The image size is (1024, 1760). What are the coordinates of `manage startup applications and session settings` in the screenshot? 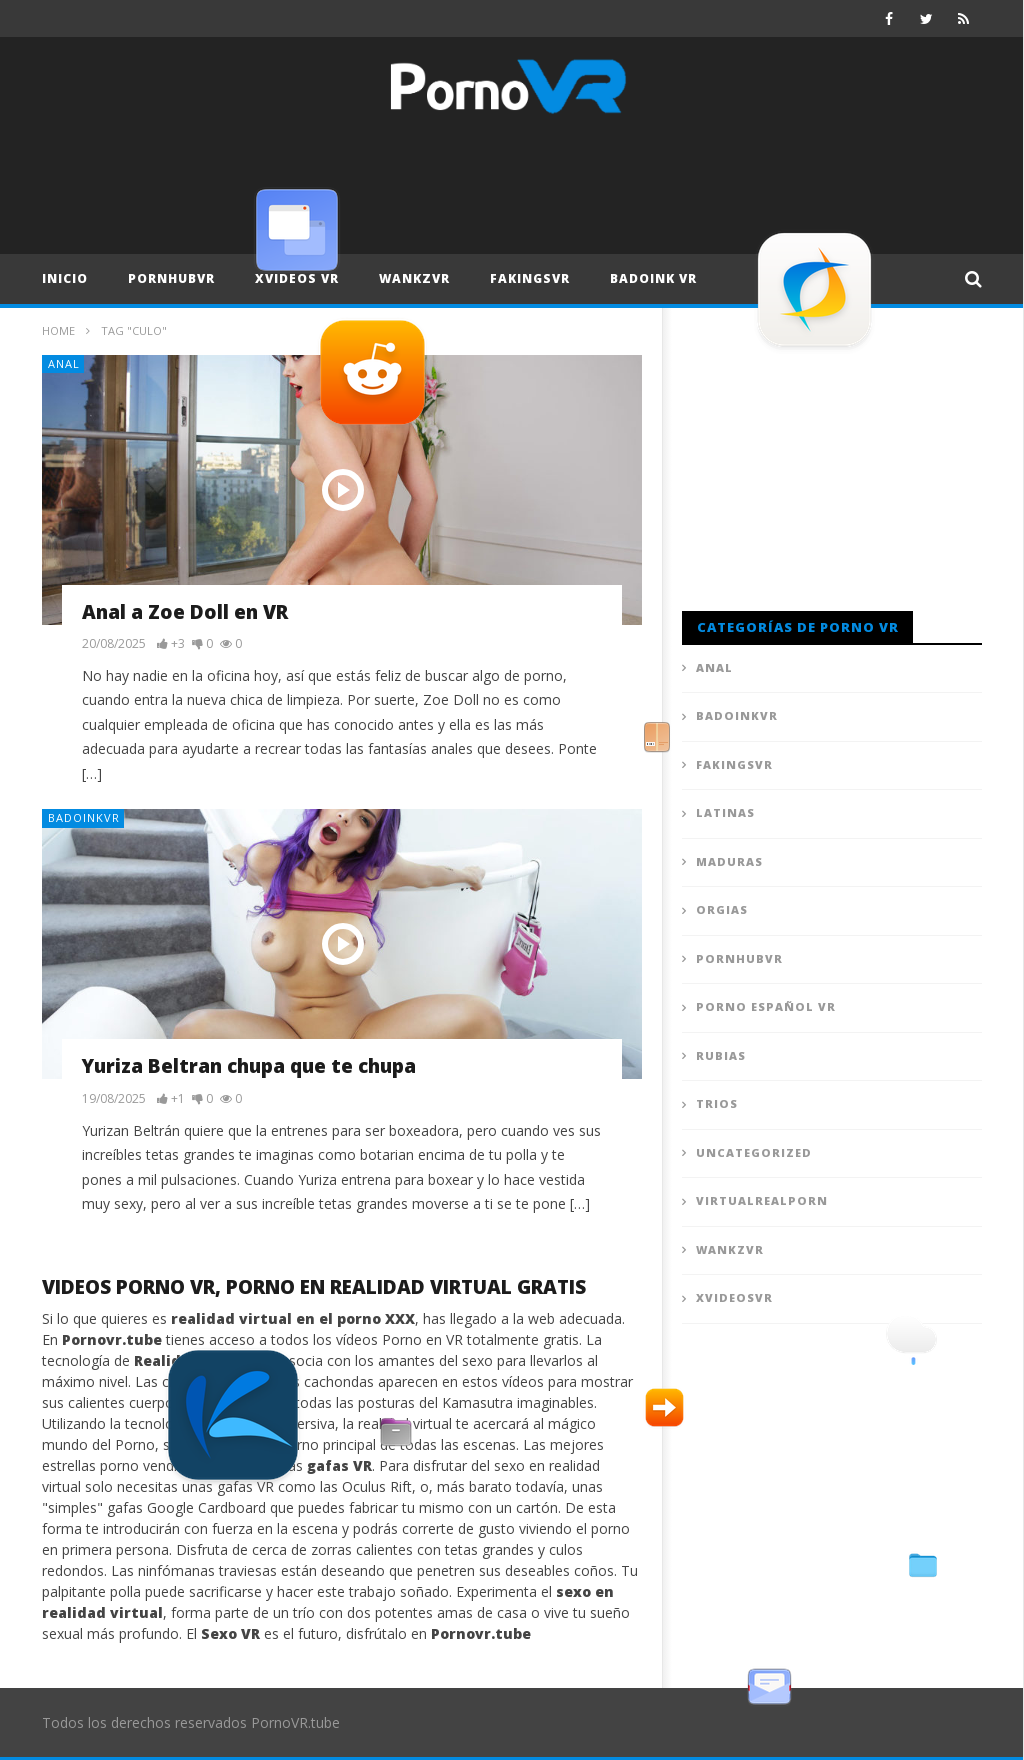 It's located at (297, 230).